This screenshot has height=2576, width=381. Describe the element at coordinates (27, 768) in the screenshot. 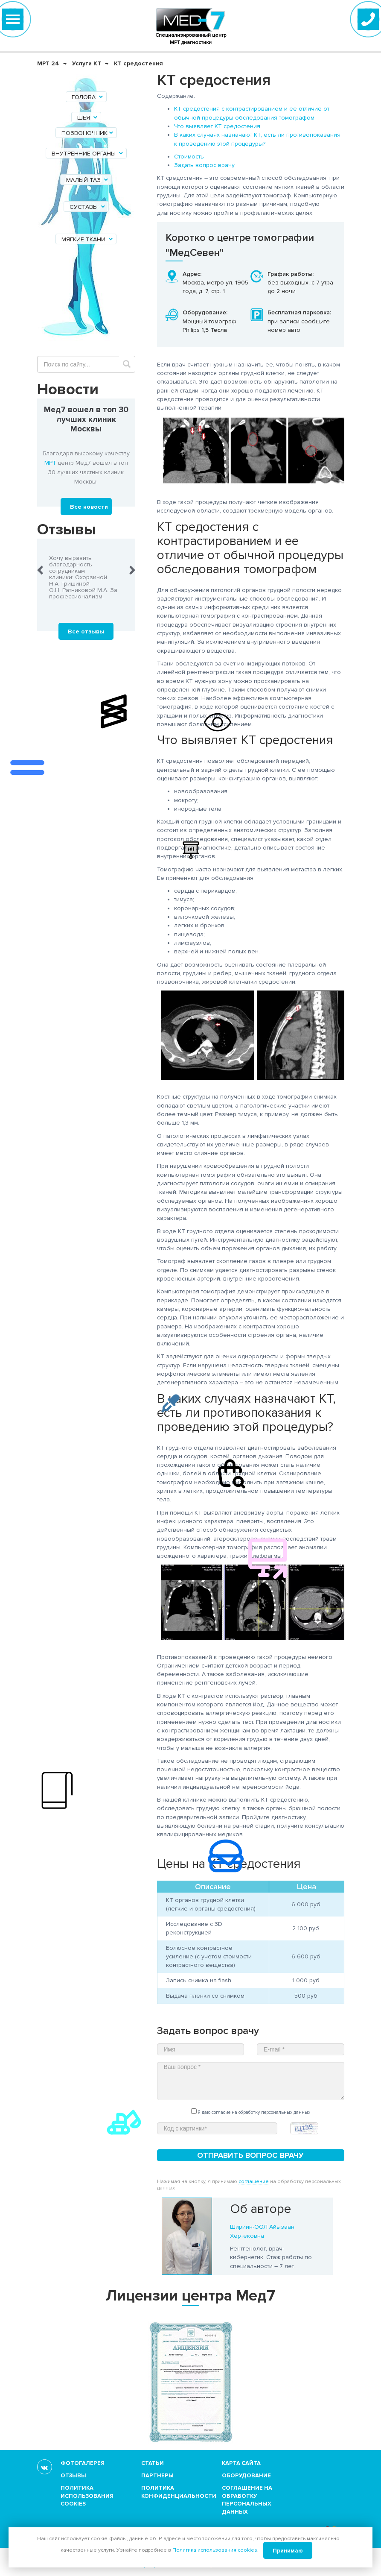

I see `drag to reorder or rearrange items` at that location.